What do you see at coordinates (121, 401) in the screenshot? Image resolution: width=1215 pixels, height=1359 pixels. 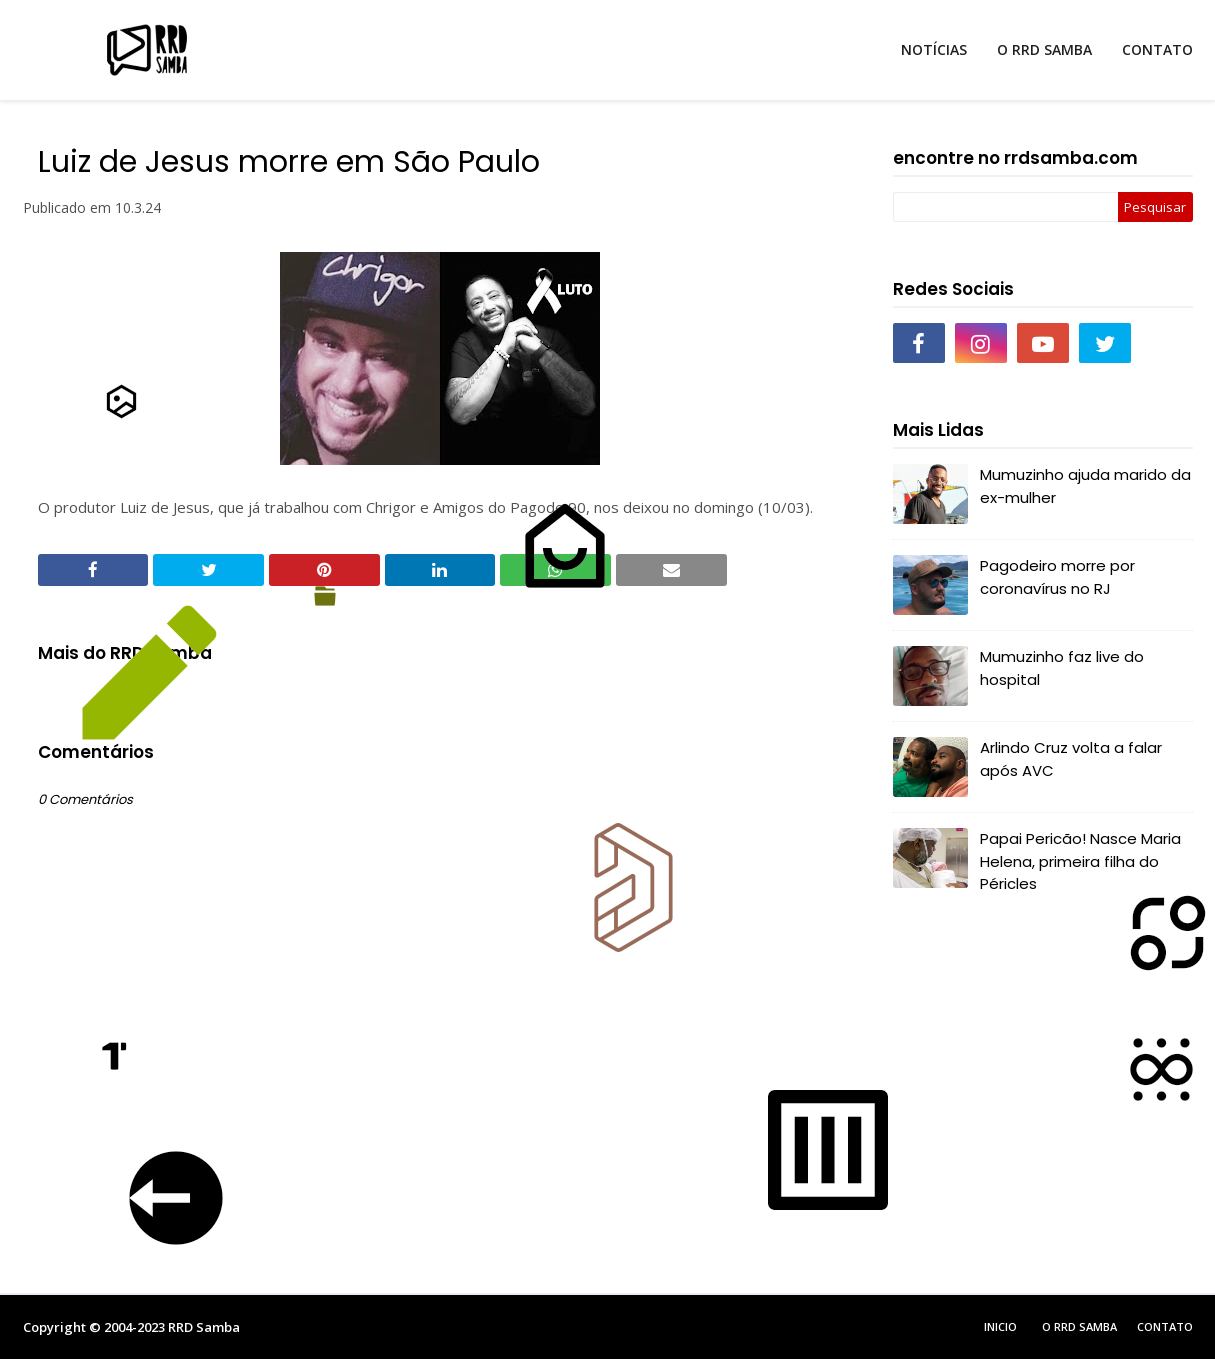 I see `view NFT collection or digital assets` at bounding box center [121, 401].